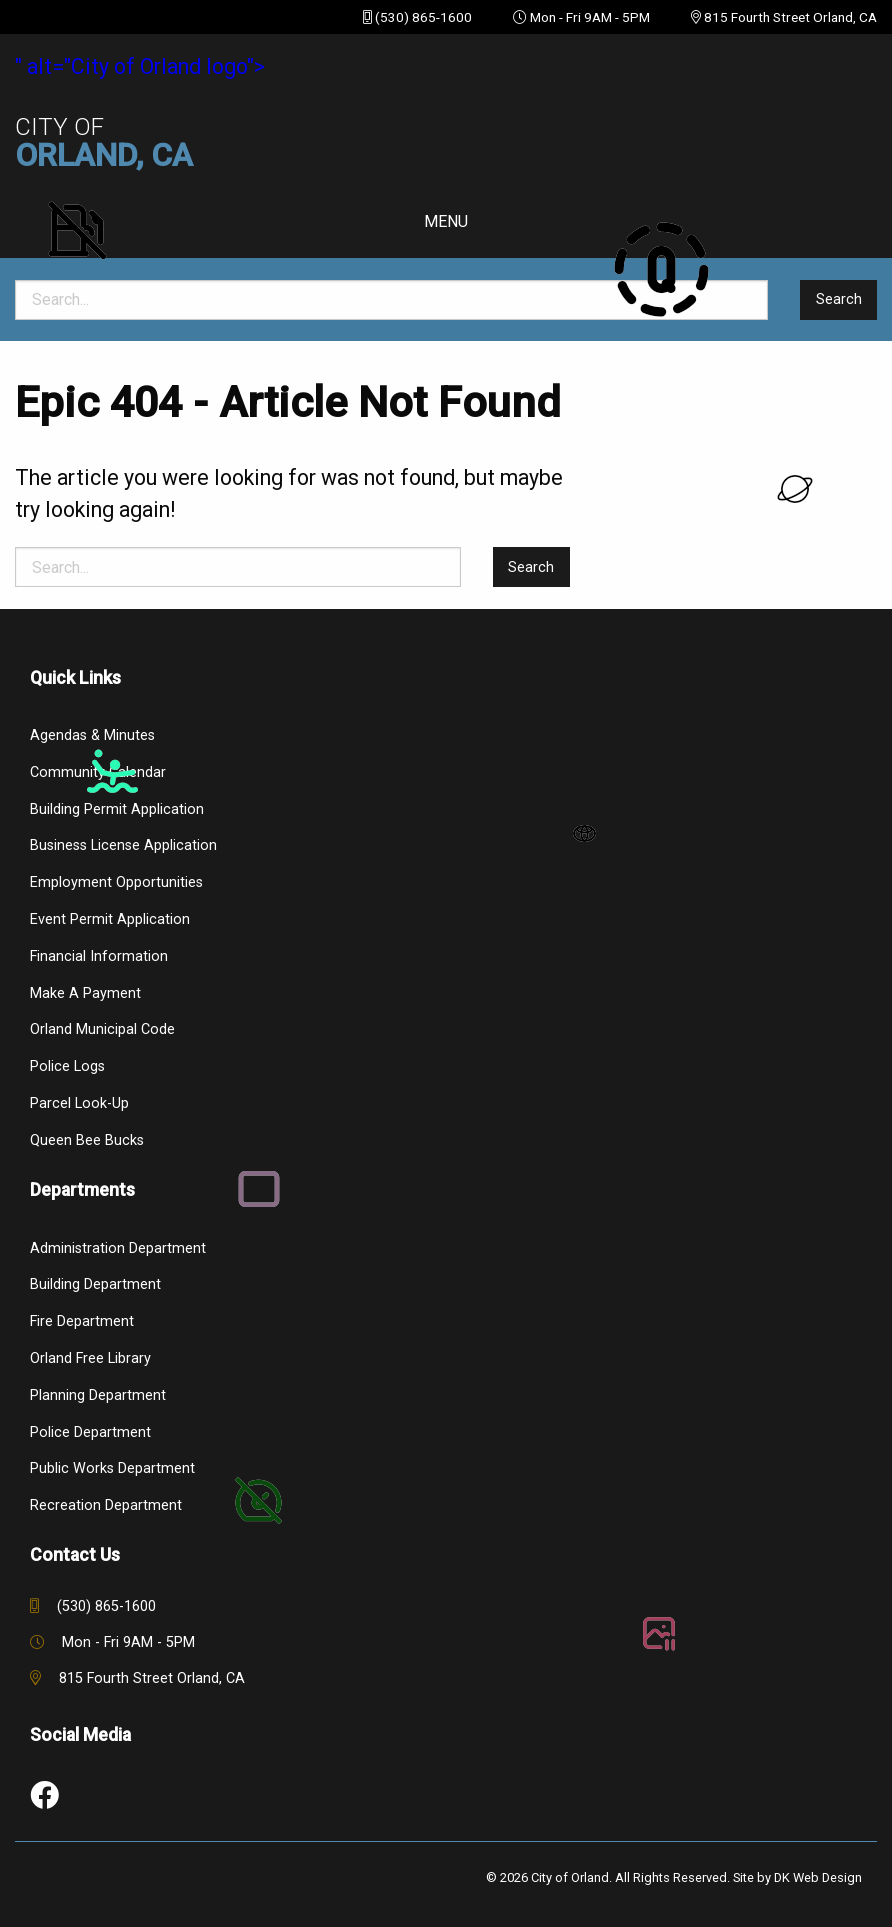  Describe the element at coordinates (259, 1189) in the screenshot. I see `crop image to 5:4 aspect ratio` at that location.